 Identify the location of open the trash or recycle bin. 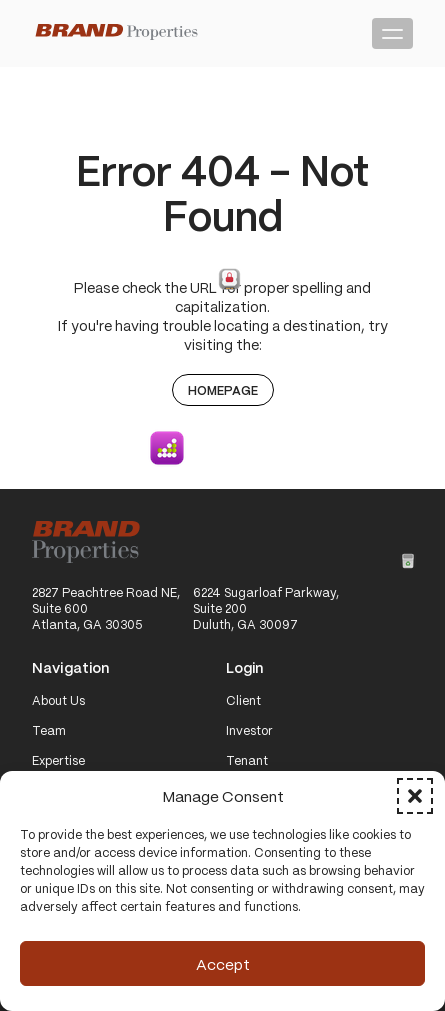
(408, 561).